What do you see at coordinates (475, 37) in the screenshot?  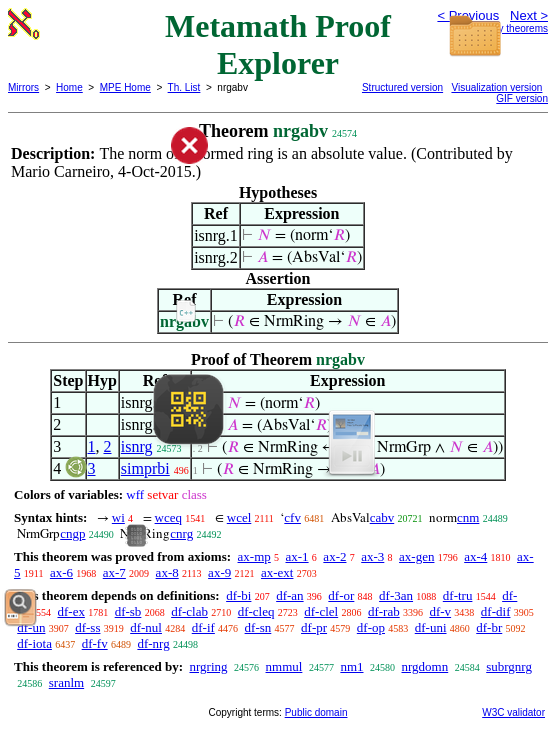 I see `open the eatbiscuit application folder` at bounding box center [475, 37].